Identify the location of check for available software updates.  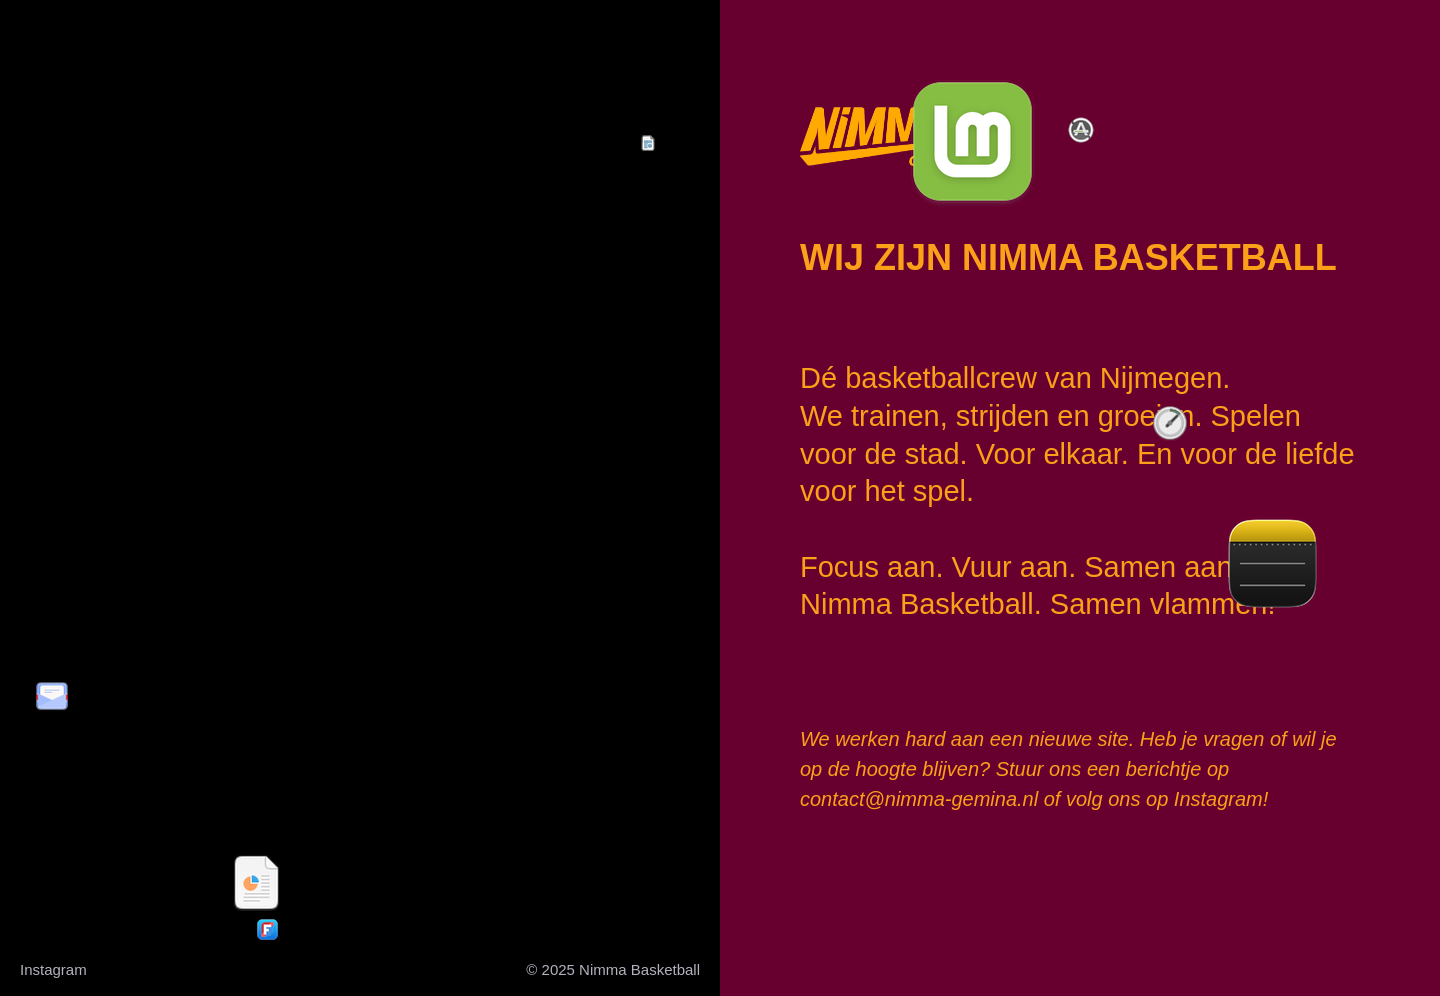
(1081, 130).